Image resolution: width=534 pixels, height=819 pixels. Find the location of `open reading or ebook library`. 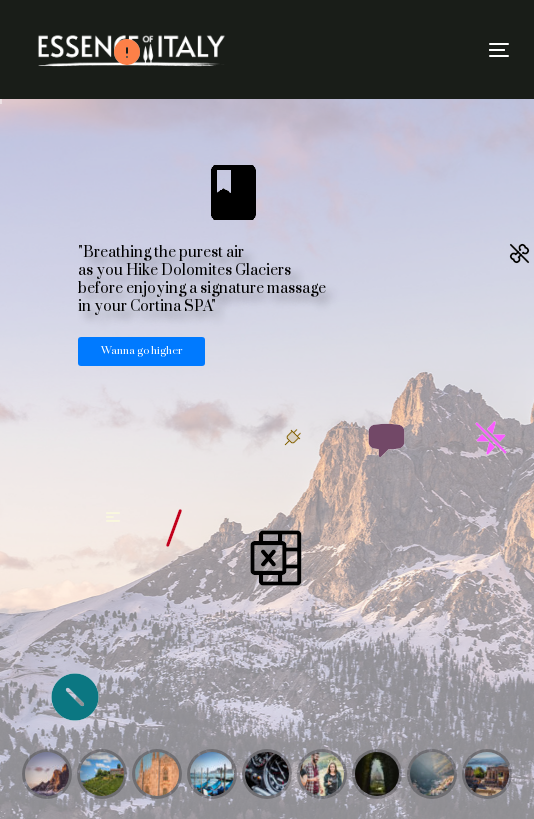

open reading or ebook library is located at coordinates (233, 192).